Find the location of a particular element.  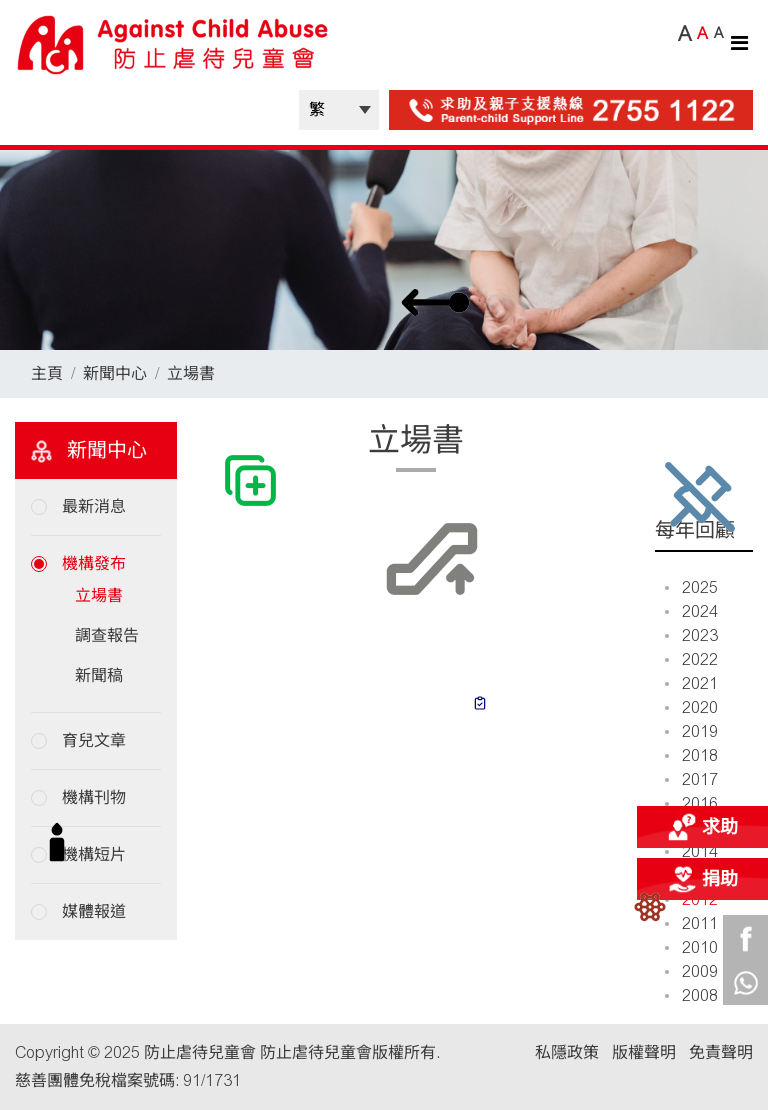

go back to the previous screen is located at coordinates (435, 302).